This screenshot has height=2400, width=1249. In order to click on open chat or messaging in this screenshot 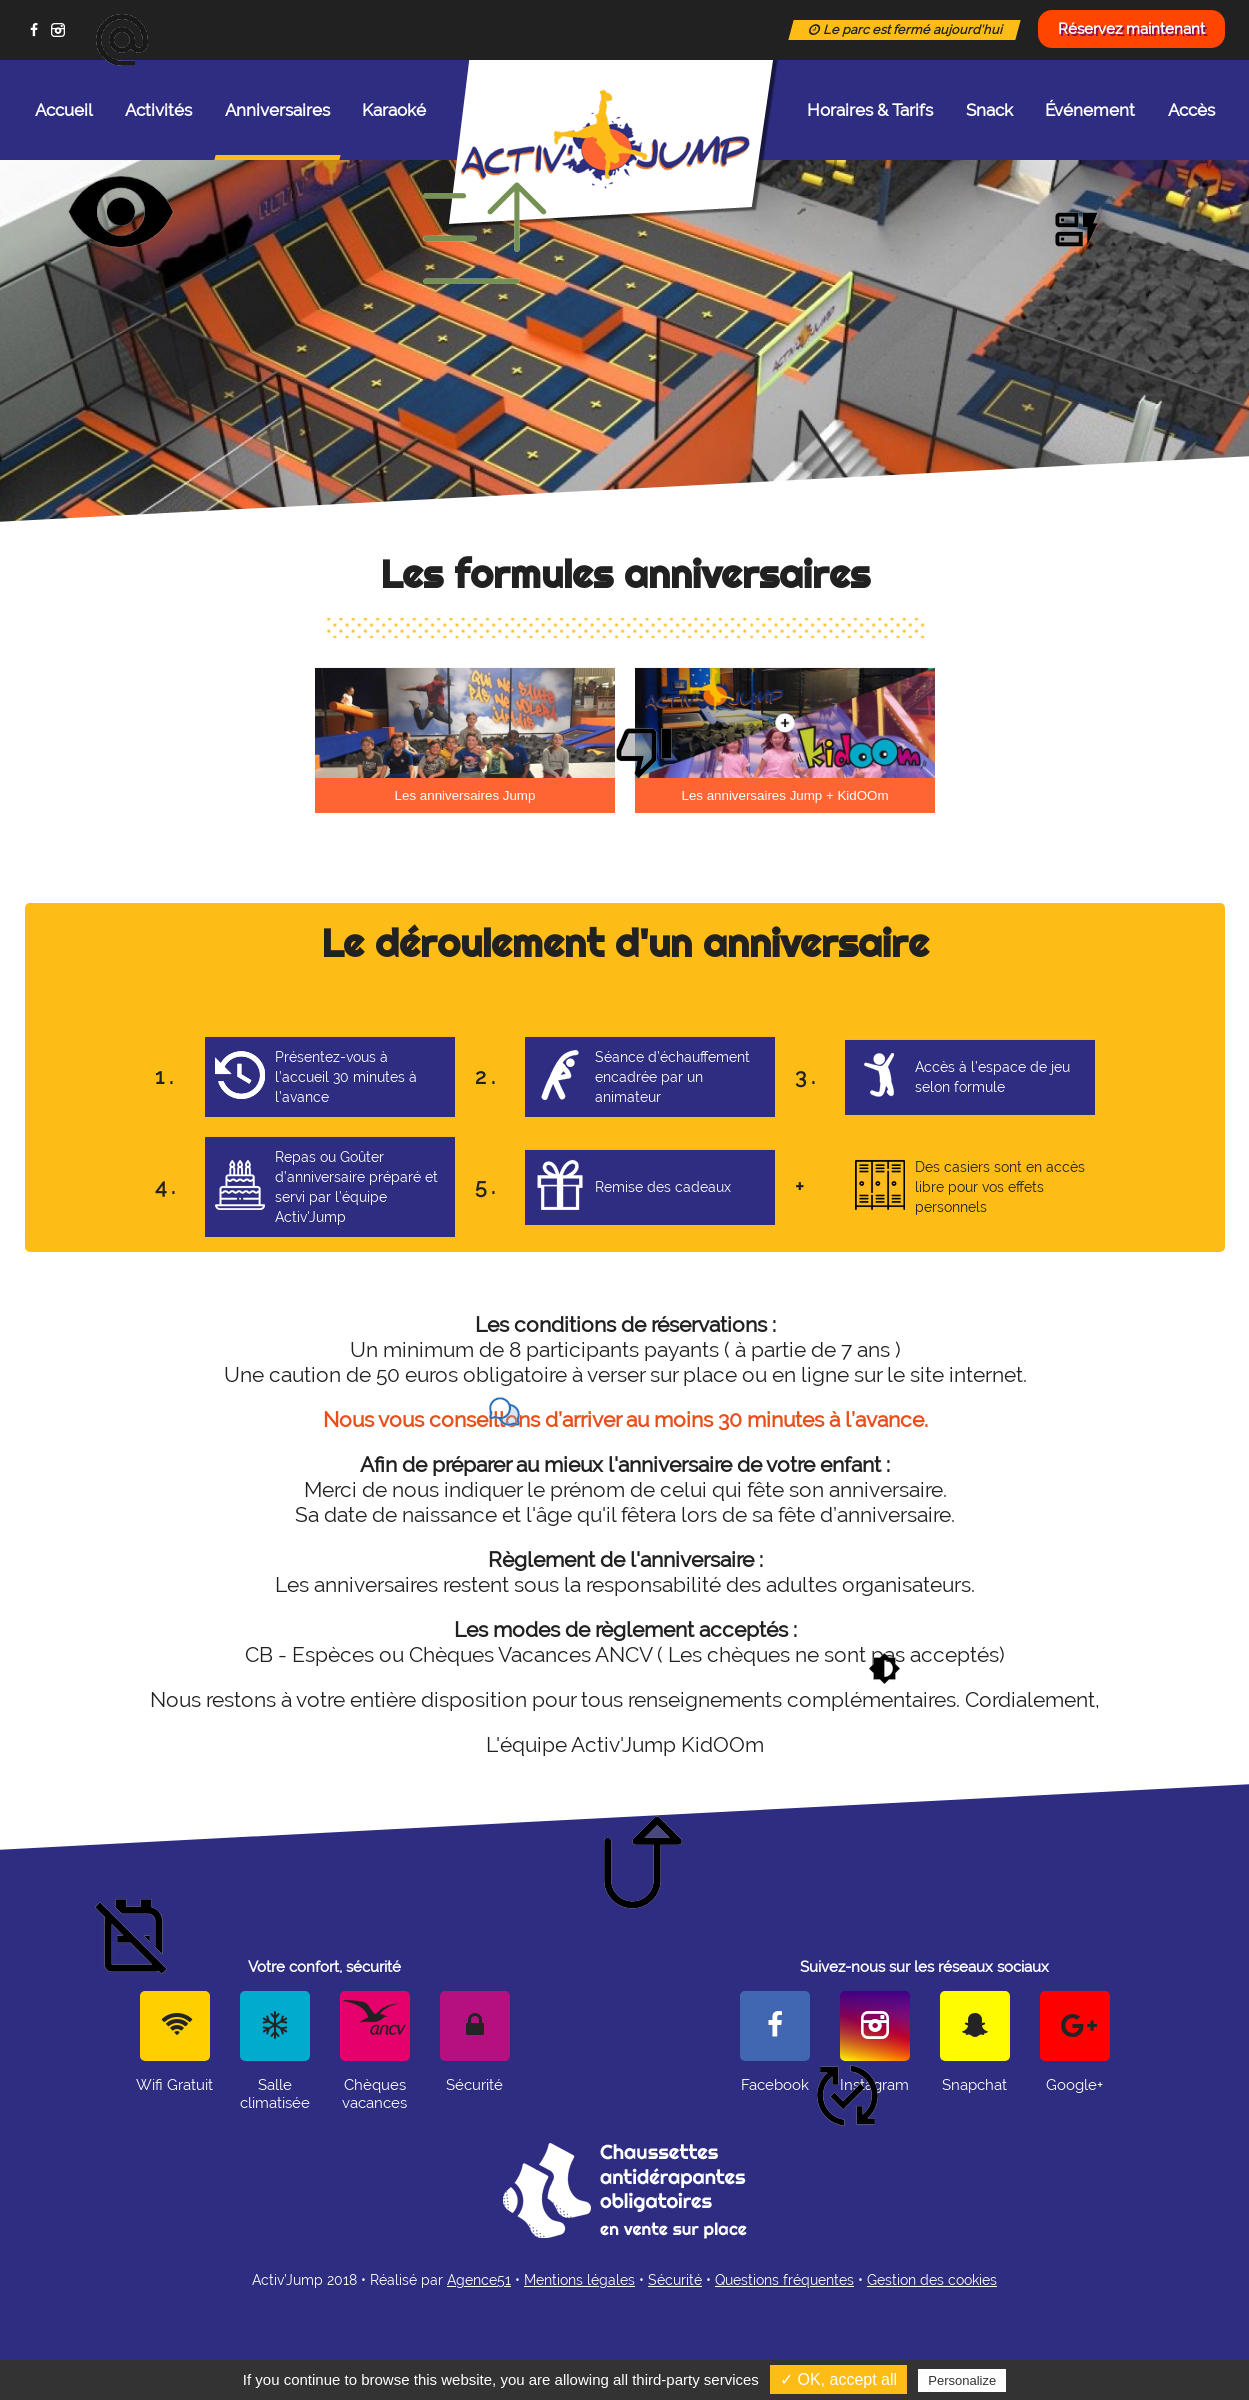, I will do `click(504, 1411)`.